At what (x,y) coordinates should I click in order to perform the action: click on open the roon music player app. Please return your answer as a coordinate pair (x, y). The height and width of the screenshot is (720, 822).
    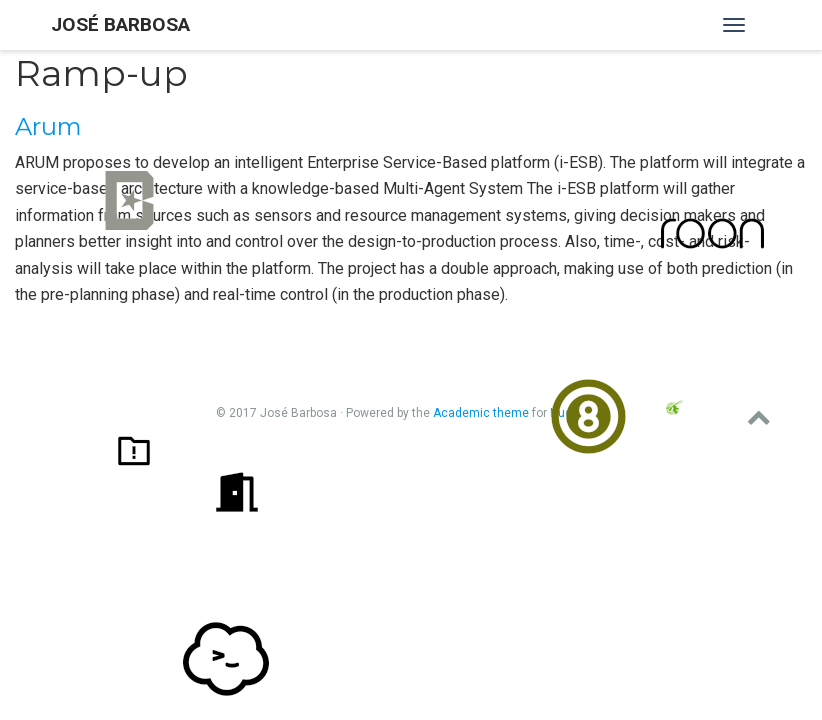
    Looking at the image, I should click on (712, 233).